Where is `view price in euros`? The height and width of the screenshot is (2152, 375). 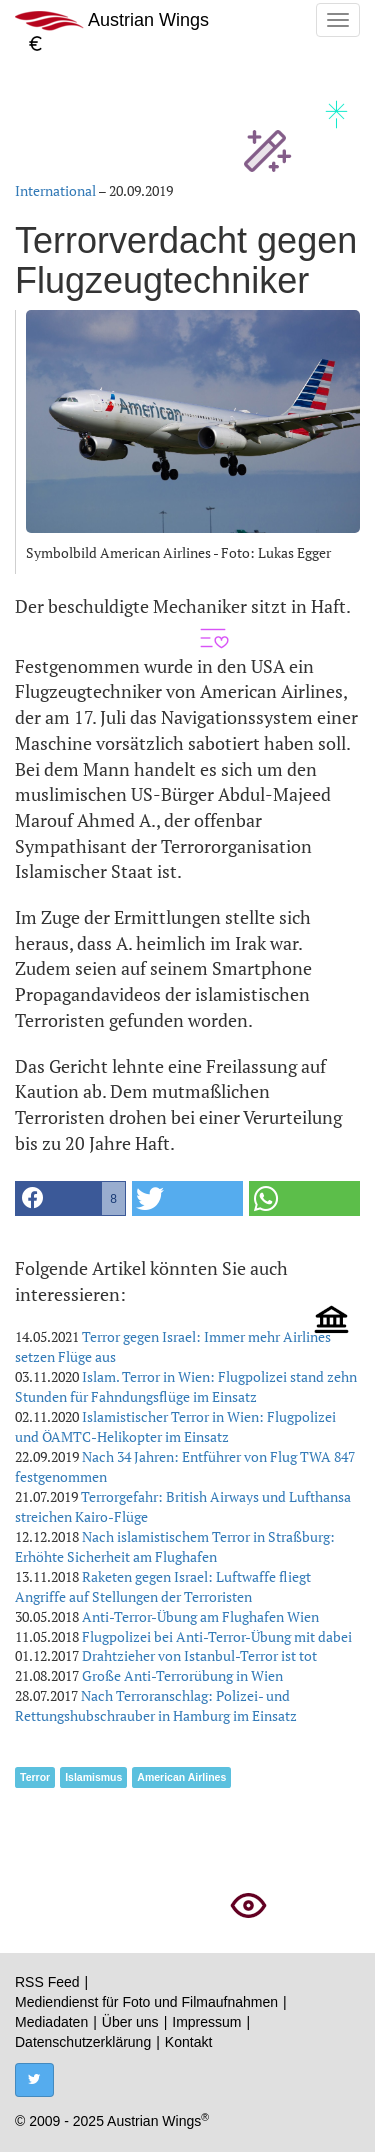 view price in euros is located at coordinates (36, 43).